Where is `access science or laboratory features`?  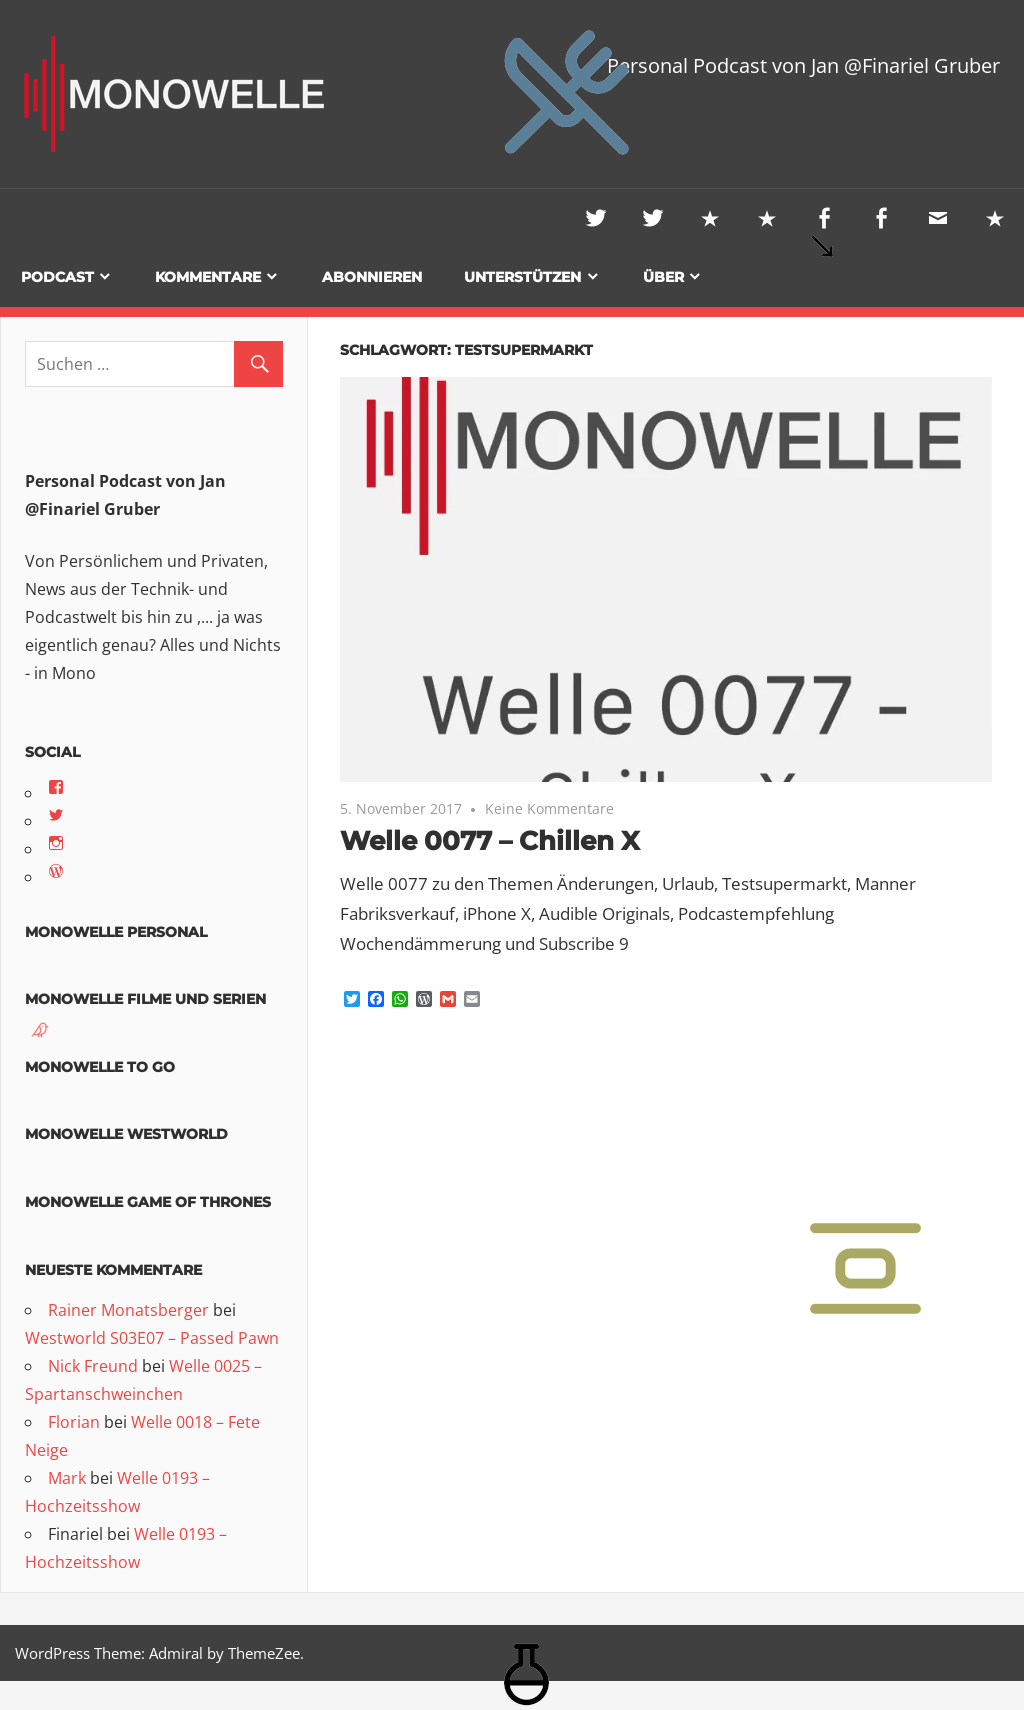 access science or laboratory features is located at coordinates (526, 1674).